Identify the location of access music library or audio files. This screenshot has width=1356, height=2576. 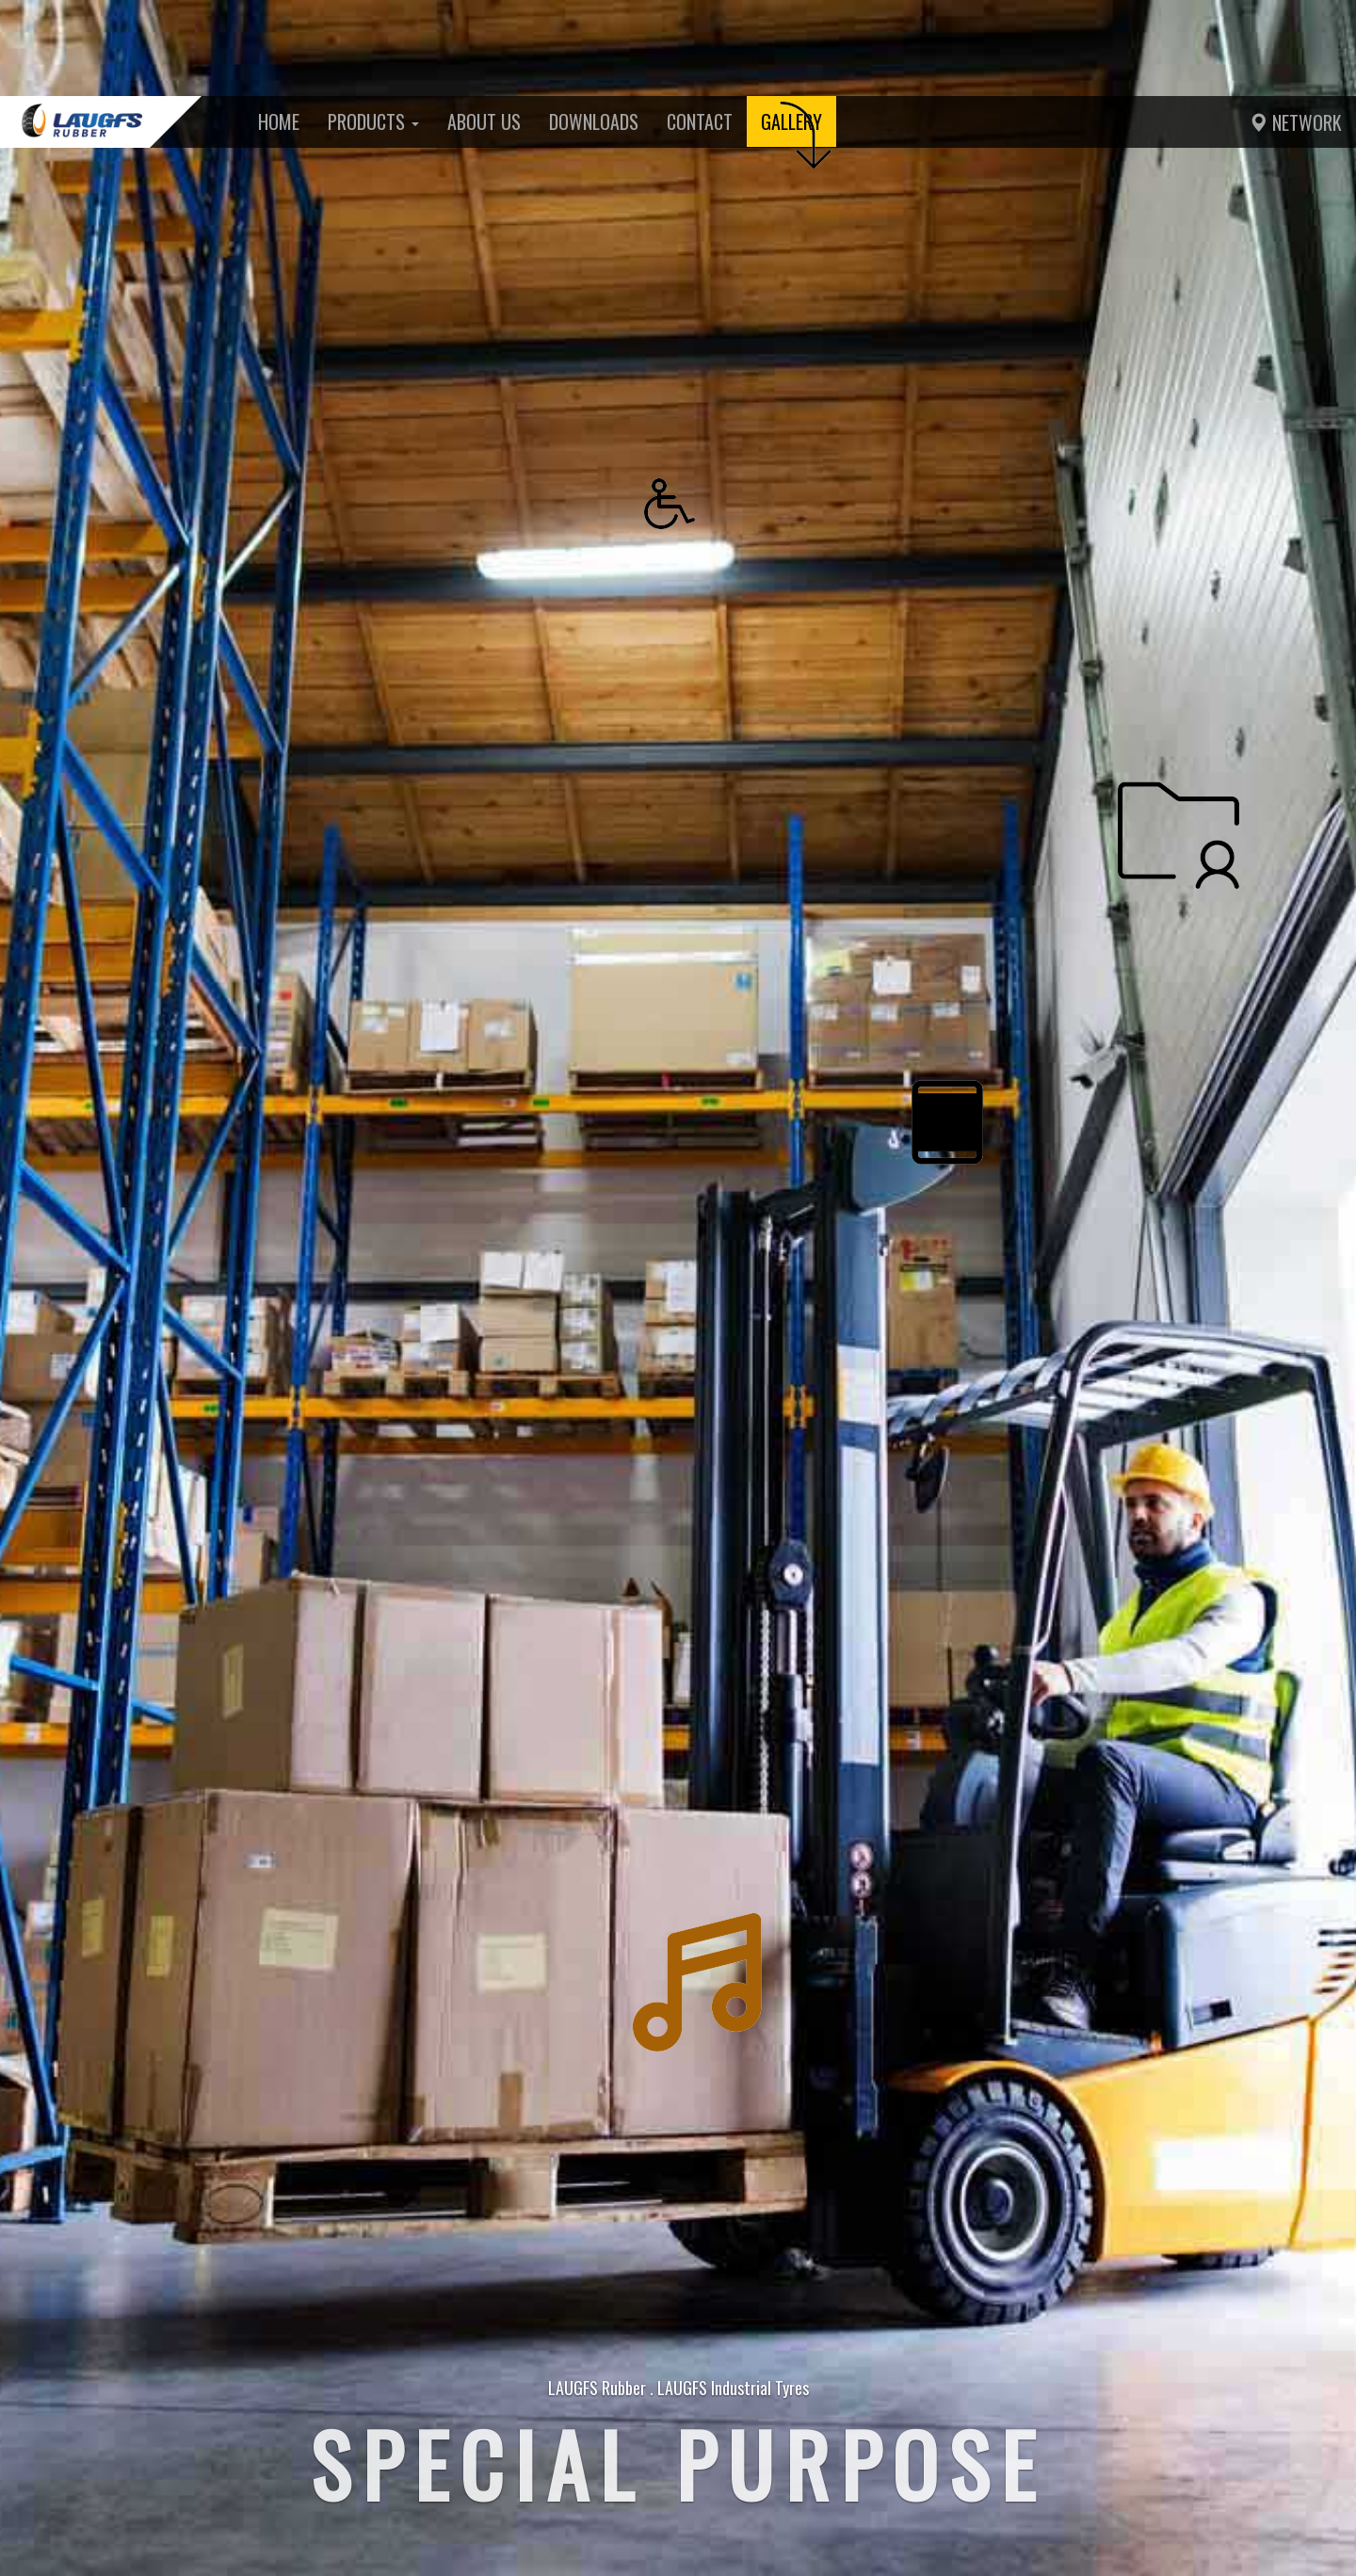
(704, 1985).